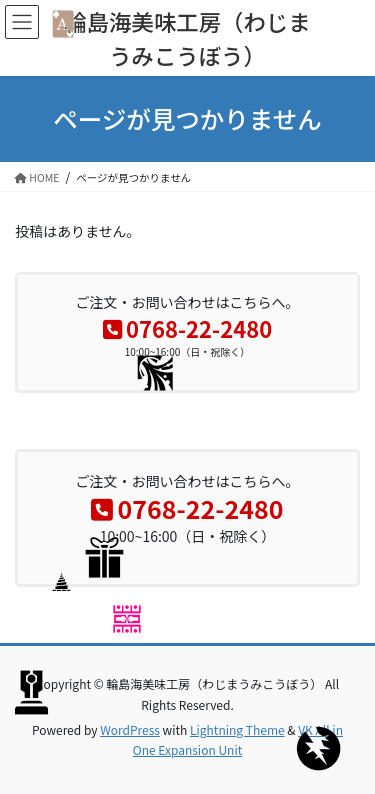  I want to click on indicates corrupted or damaged disc media, so click(318, 748).